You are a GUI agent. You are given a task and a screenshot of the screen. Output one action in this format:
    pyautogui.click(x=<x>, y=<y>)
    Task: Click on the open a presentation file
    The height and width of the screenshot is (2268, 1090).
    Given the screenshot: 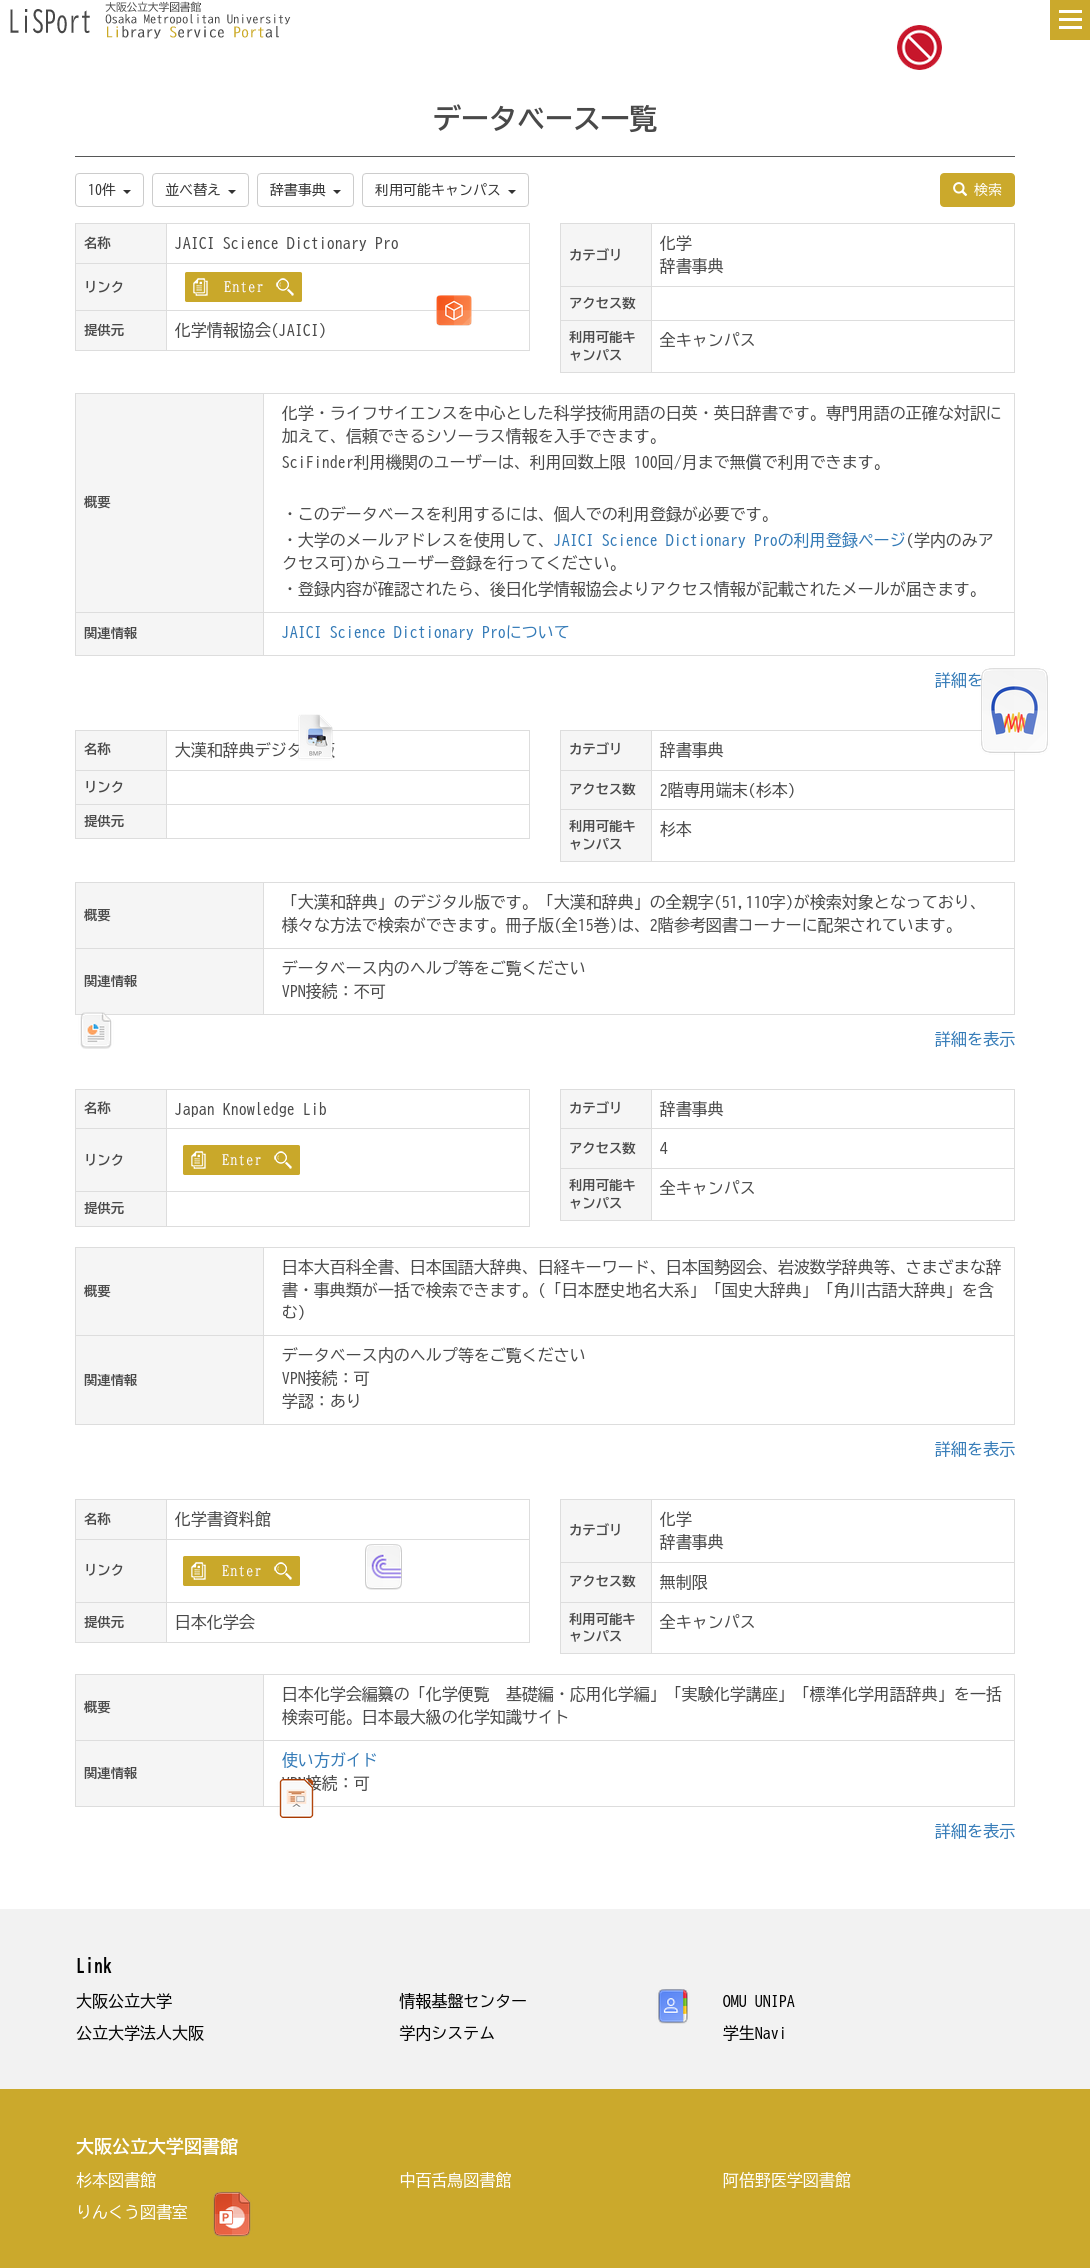 What is the action you would take?
    pyautogui.click(x=96, y=1030)
    